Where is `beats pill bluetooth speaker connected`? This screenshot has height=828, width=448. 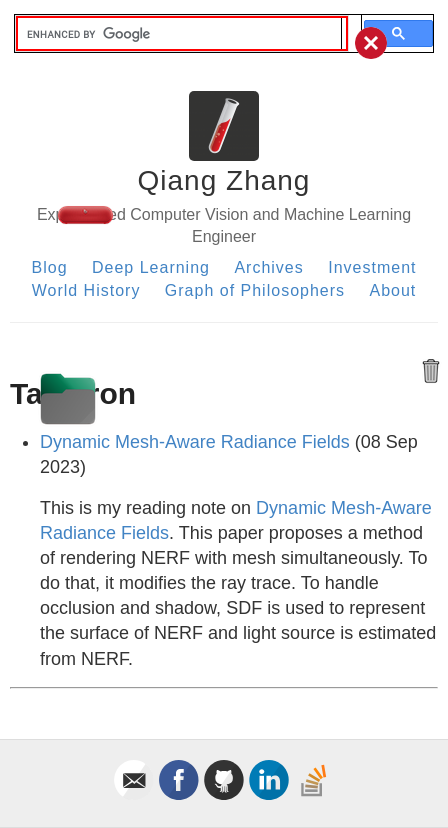
beats pill bluetooth speaker connected is located at coordinates (85, 215).